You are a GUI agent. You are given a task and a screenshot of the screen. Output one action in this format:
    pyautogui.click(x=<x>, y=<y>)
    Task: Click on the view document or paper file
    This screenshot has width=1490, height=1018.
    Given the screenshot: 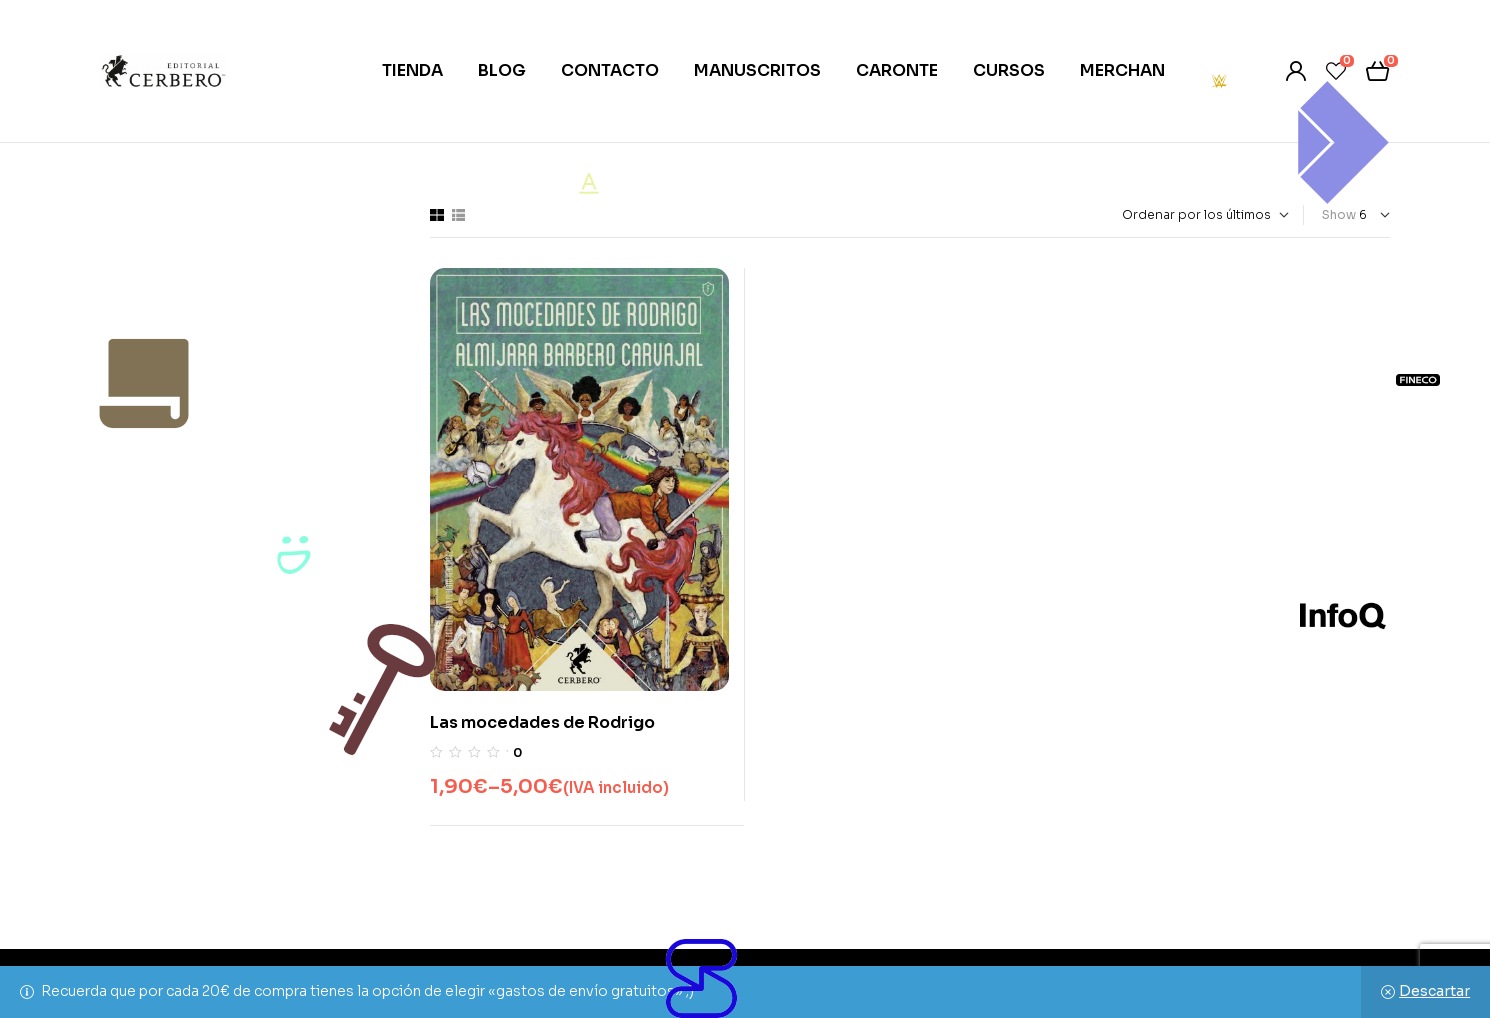 What is the action you would take?
    pyautogui.click(x=148, y=383)
    